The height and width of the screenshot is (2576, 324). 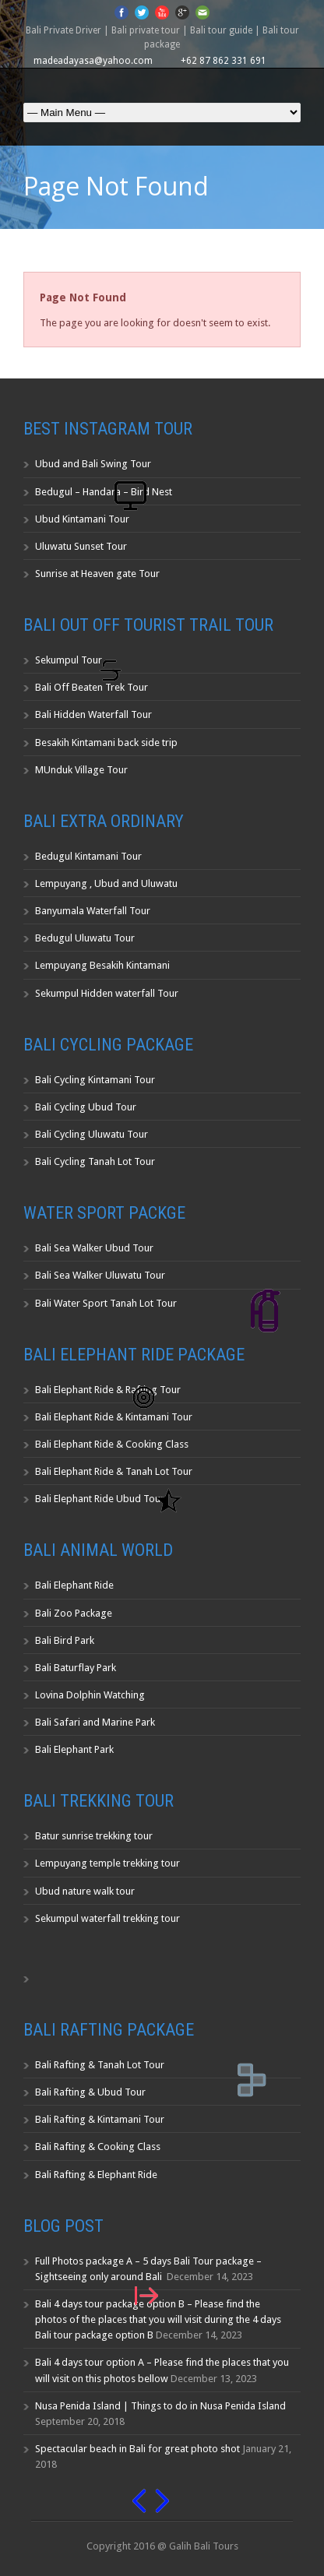 What do you see at coordinates (146, 2296) in the screenshot?
I see `sign out or log out of account` at bounding box center [146, 2296].